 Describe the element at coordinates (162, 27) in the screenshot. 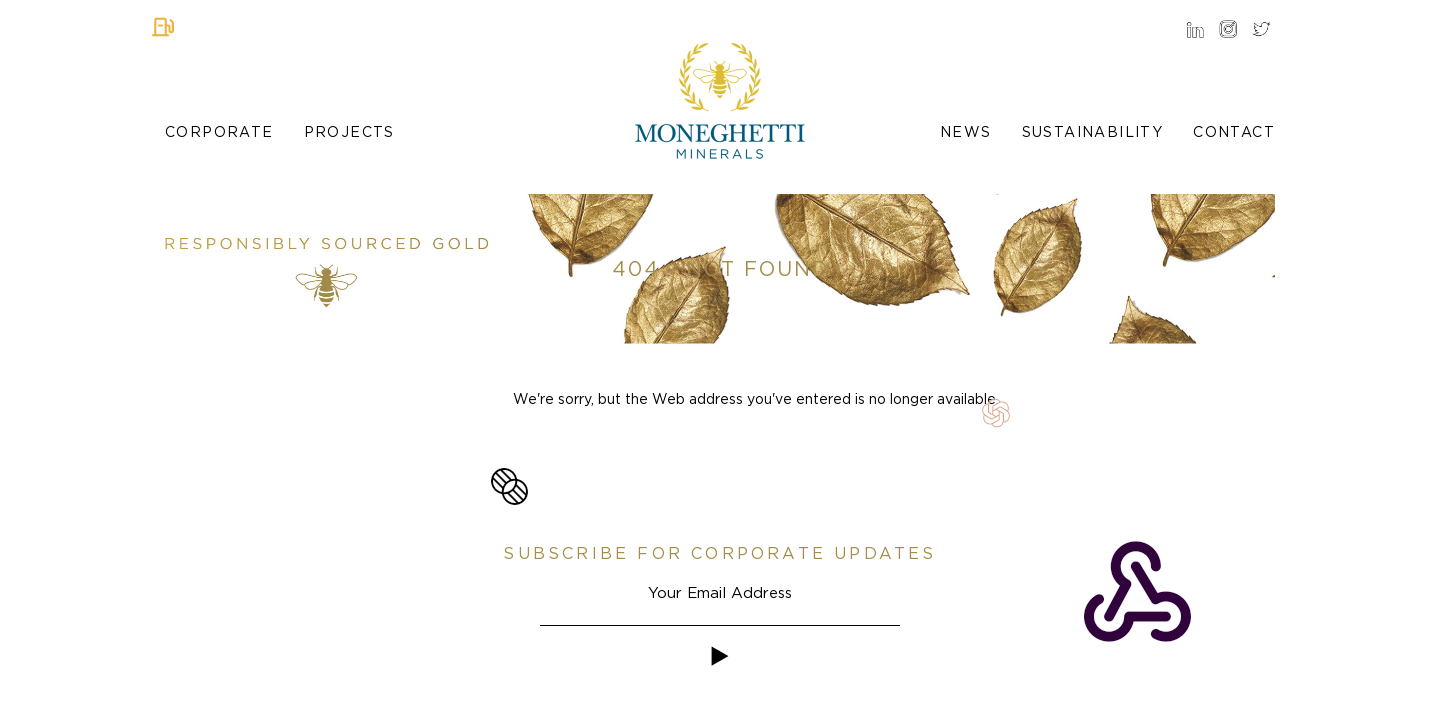

I see `find nearby gas stations` at that location.